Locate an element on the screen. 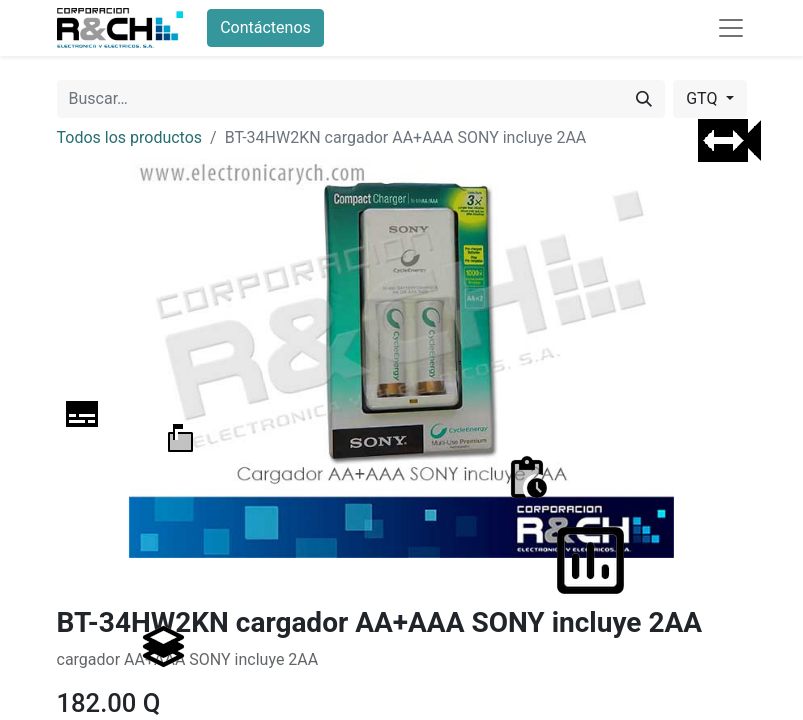 This screenshot has width=803, height=720. insert a chart or graph into a document is located at coordinates (590, 560).